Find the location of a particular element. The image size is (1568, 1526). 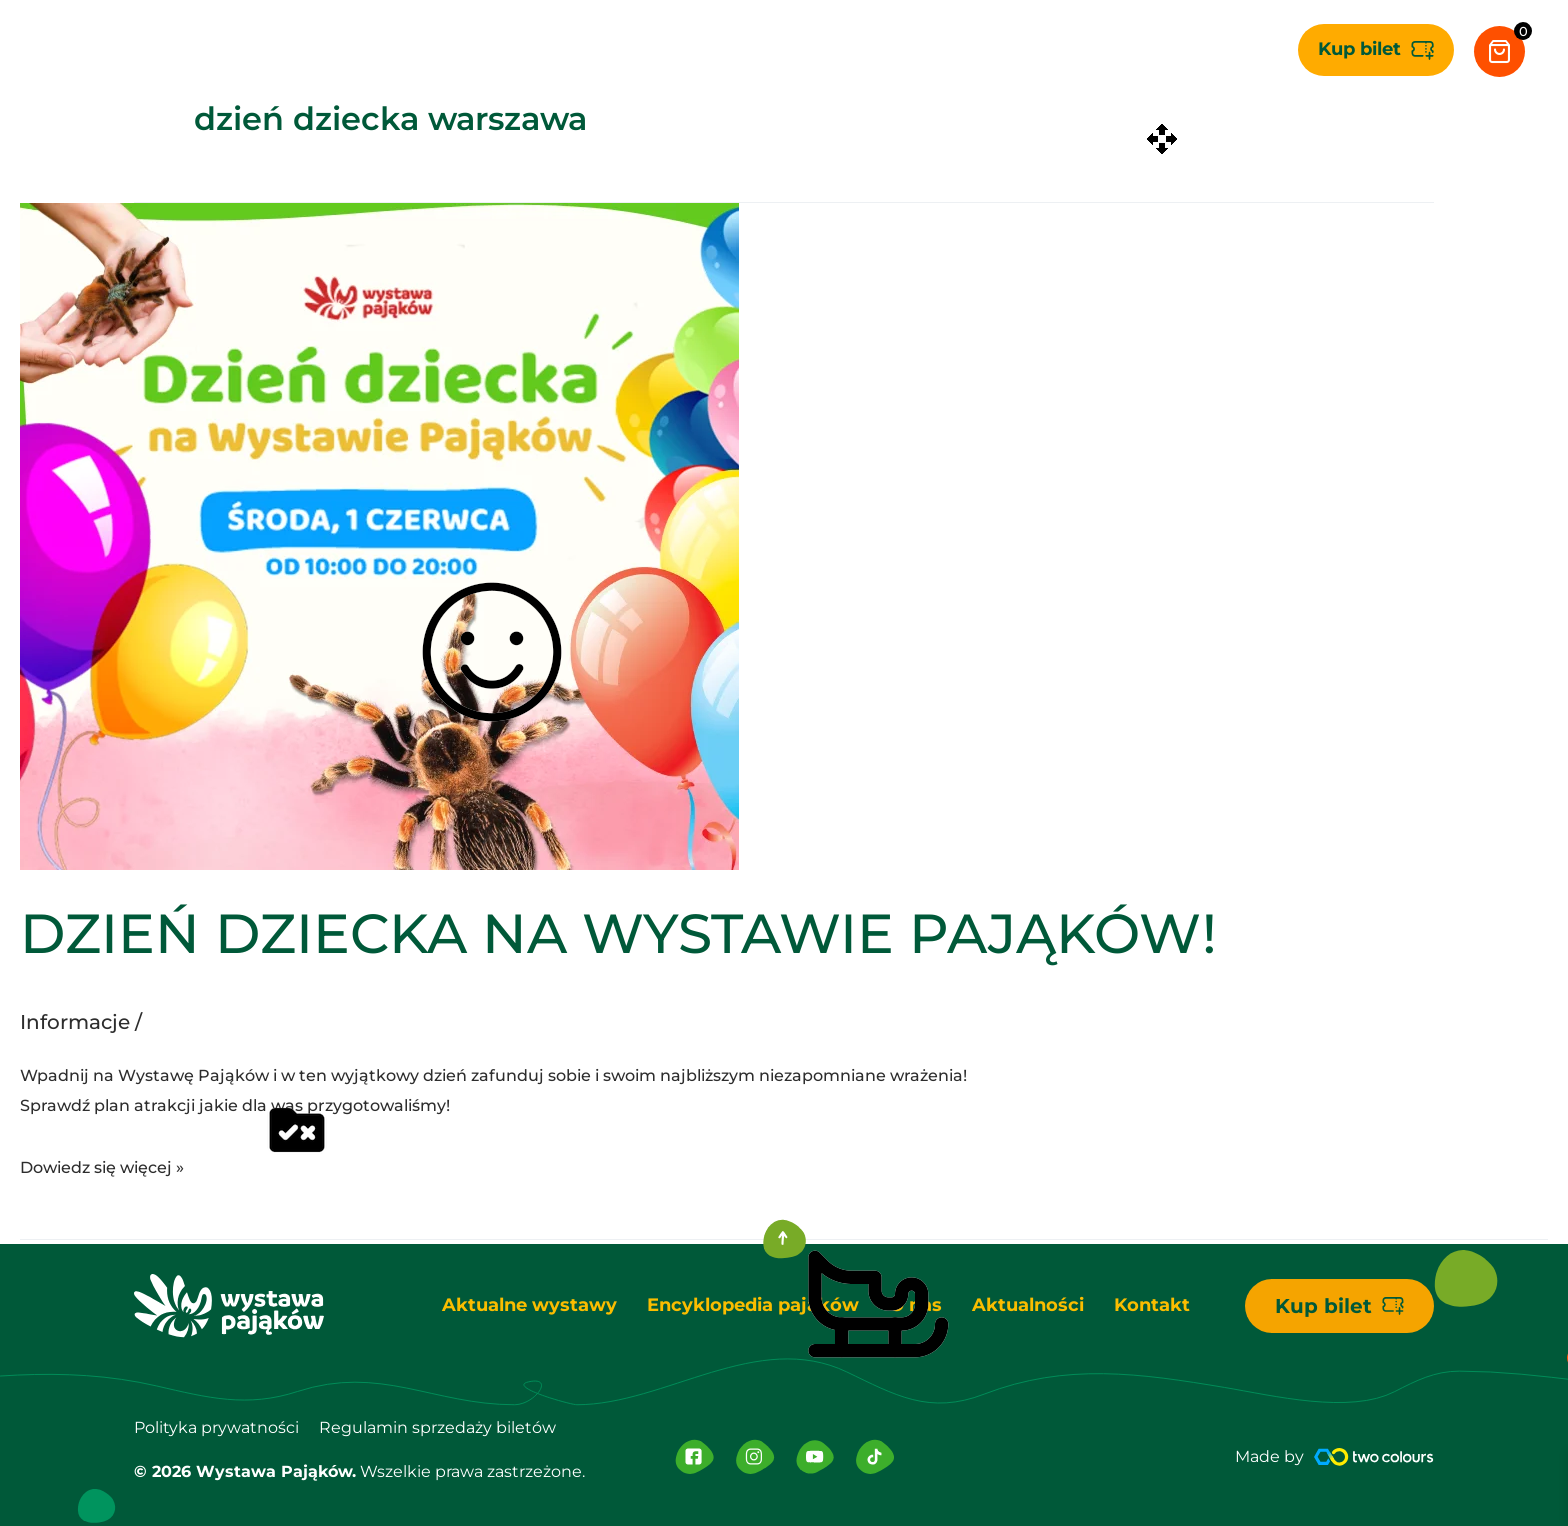

move or drag this element freely is located at coordinates (1162, 139).